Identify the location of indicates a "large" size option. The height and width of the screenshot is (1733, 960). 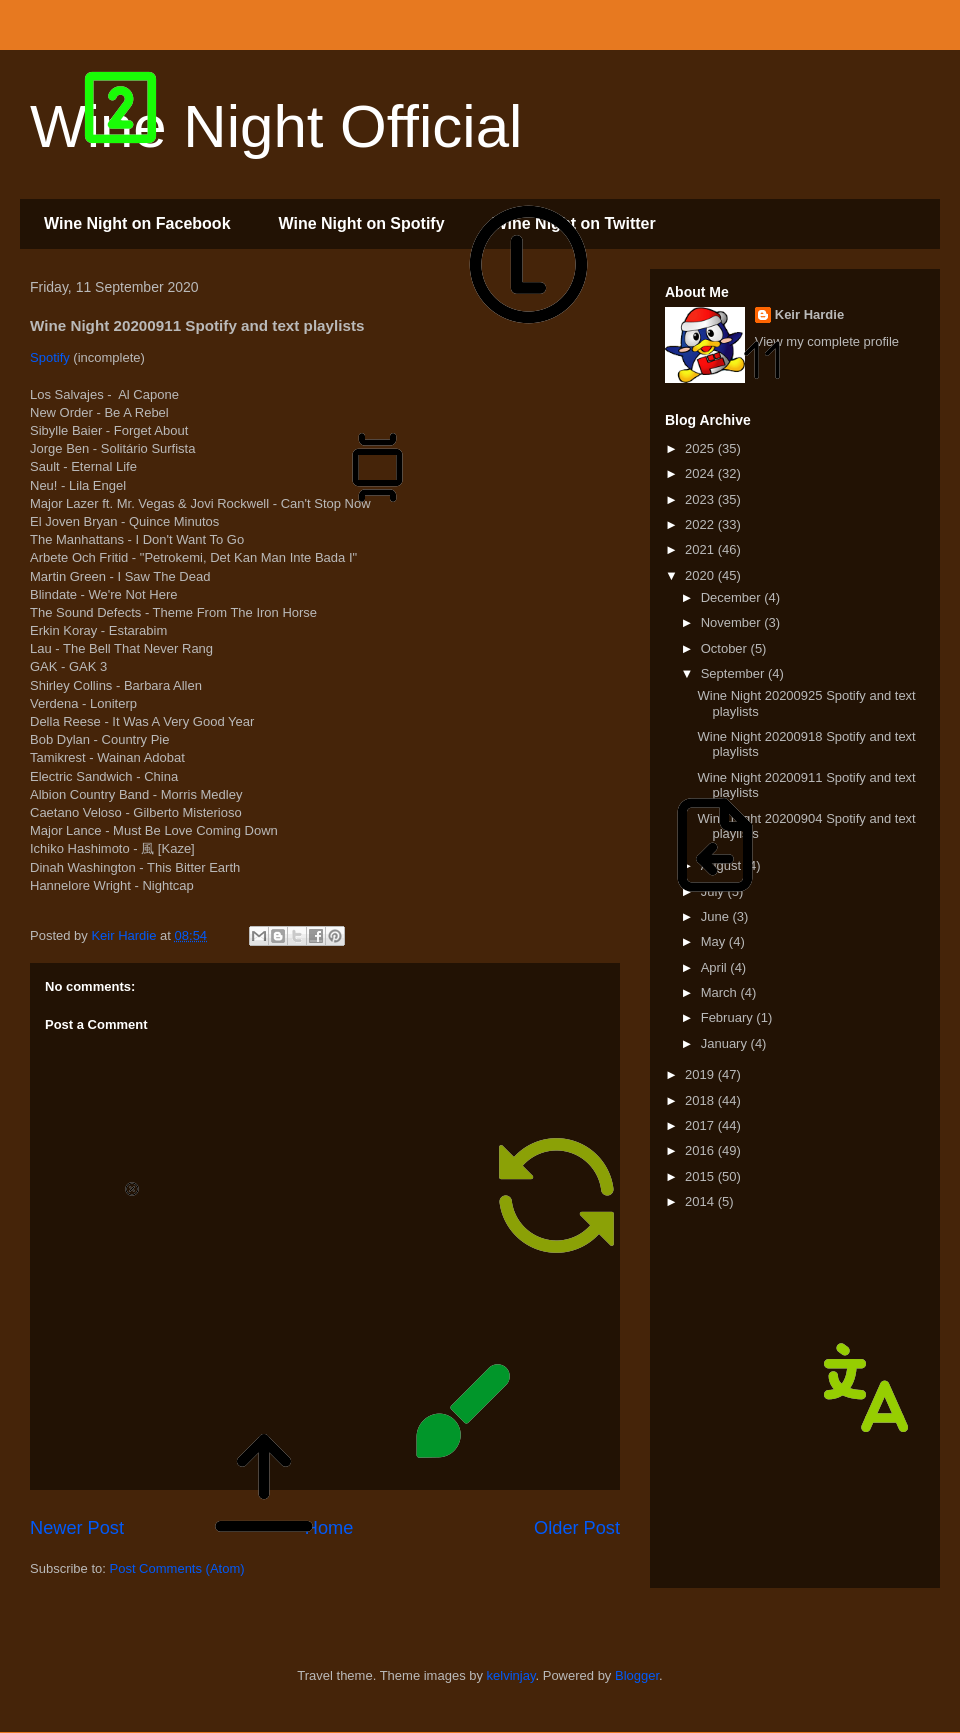
(528, 264).